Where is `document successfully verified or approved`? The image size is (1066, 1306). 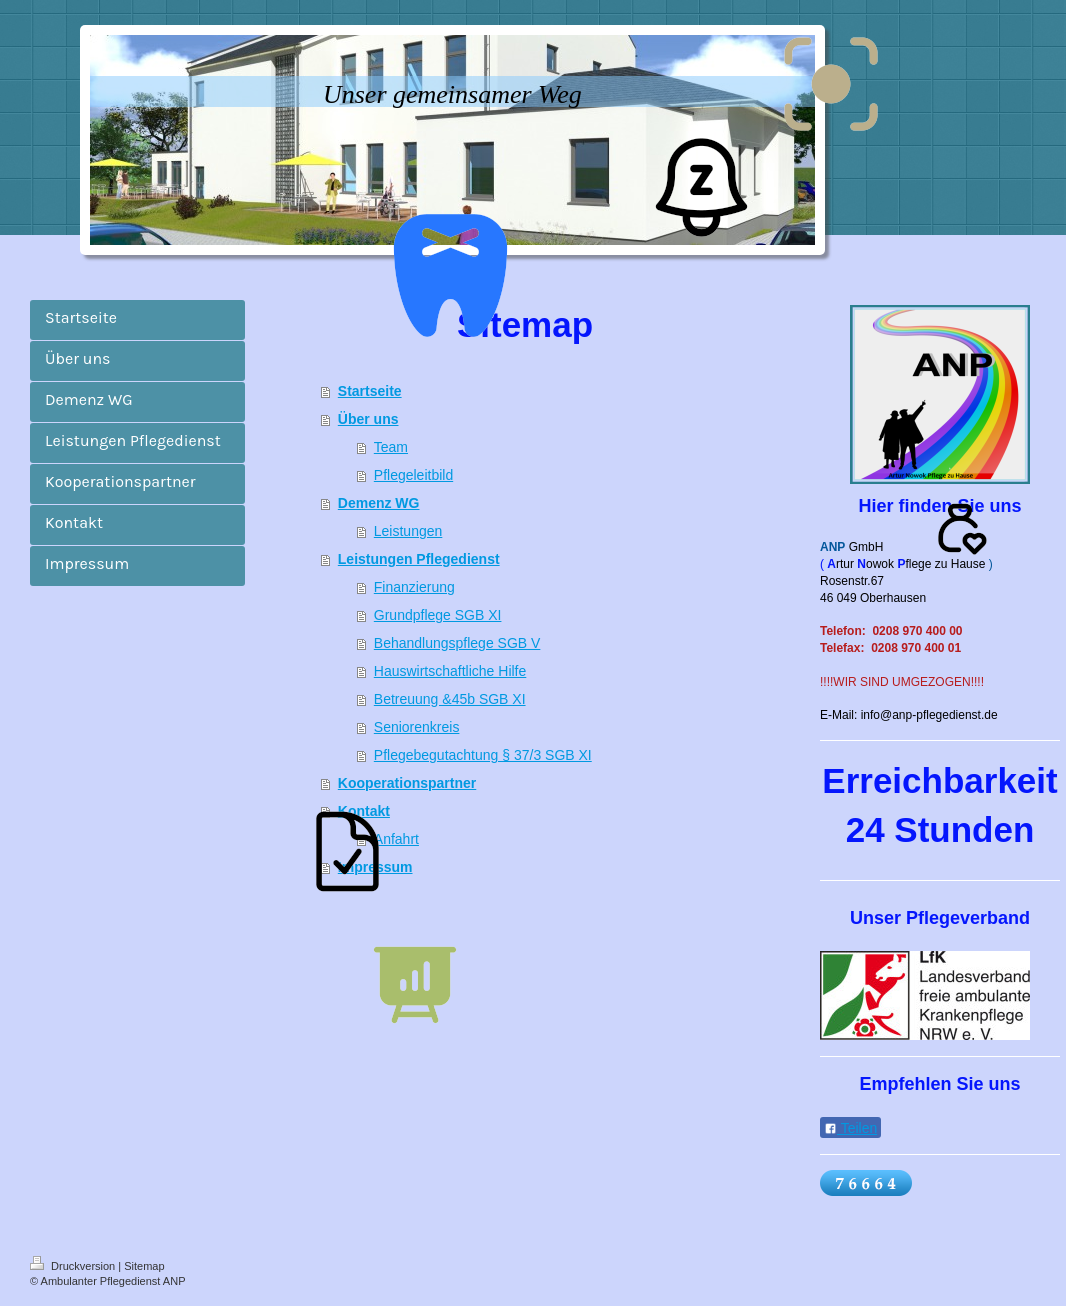 document successfully verified or approved is located at coordinates (347, 851).